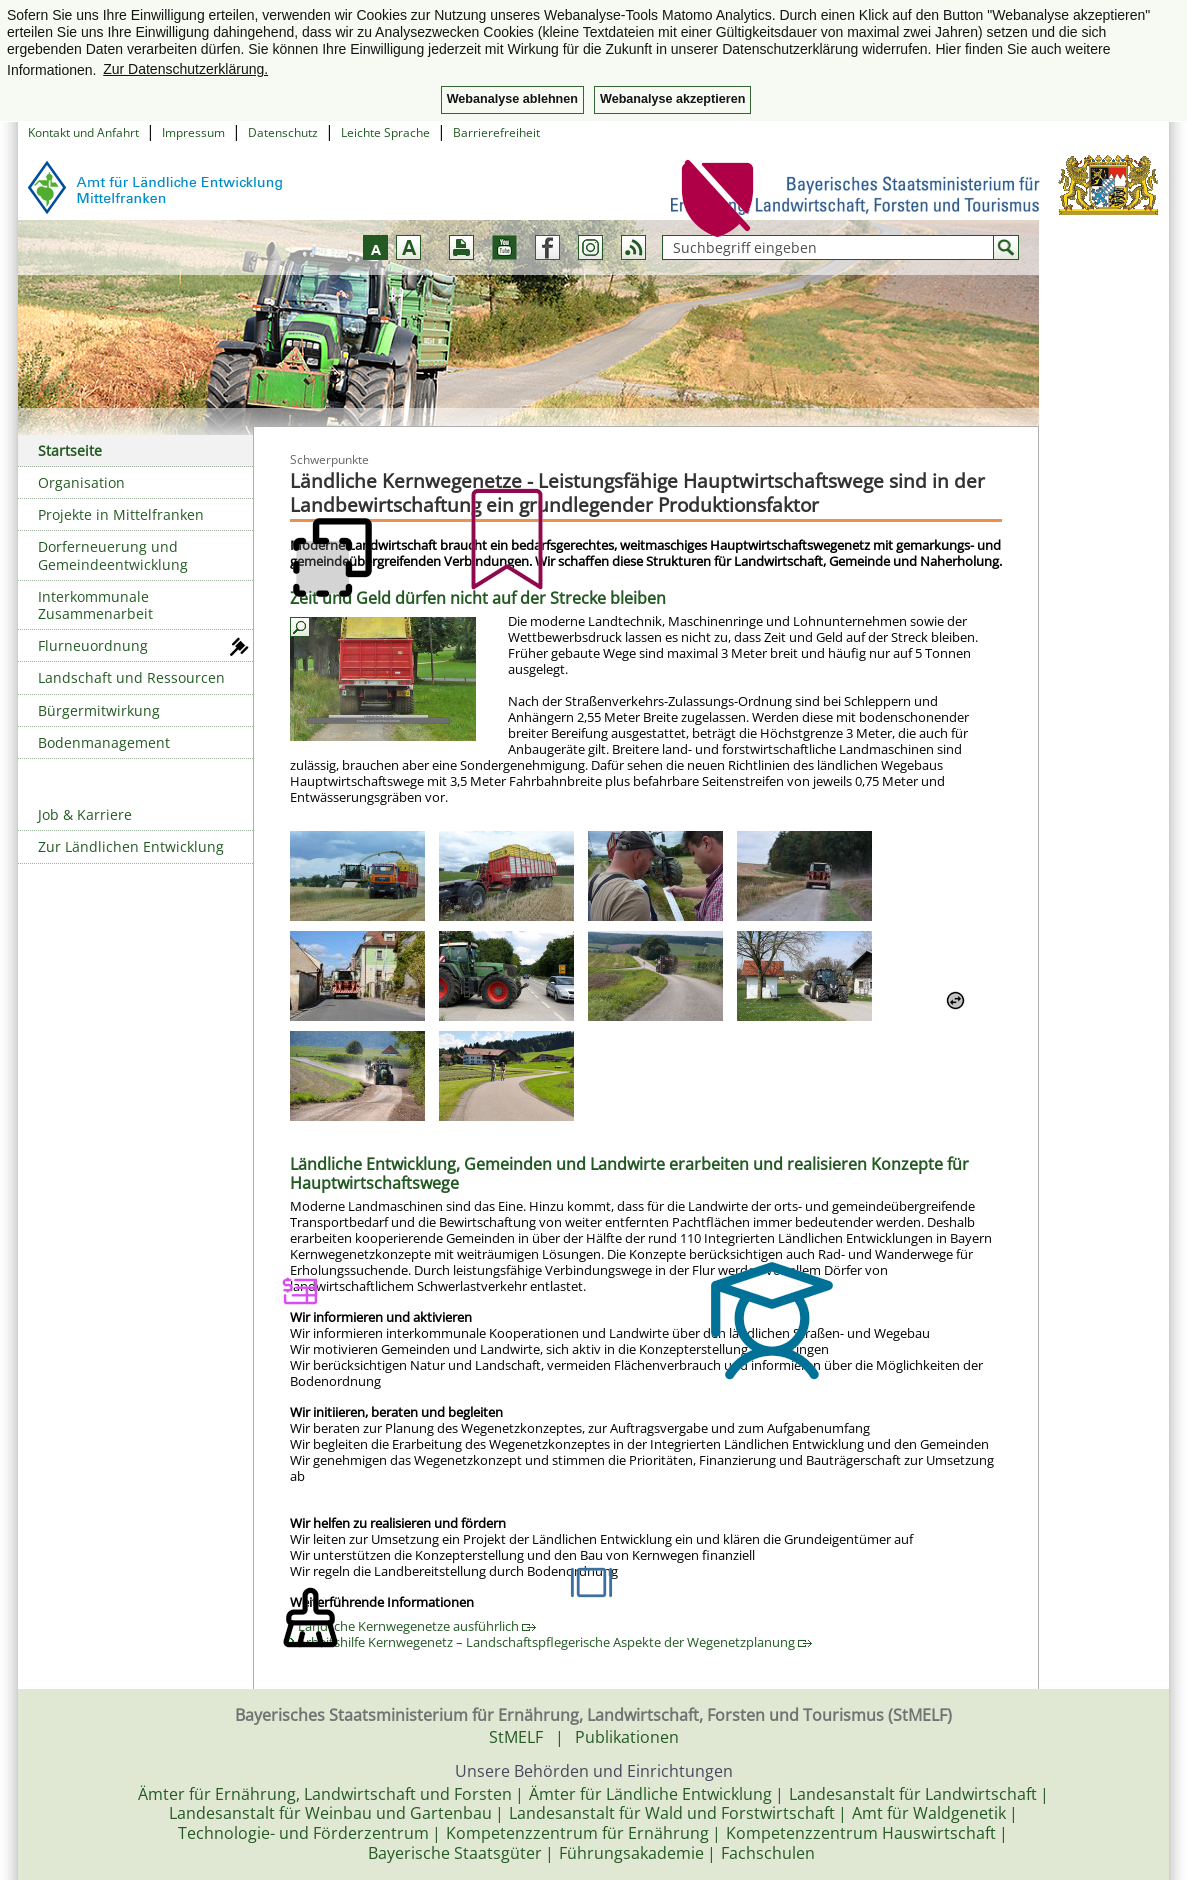 The width and height of the screenshot is (1187, 1880). Describe the element at coordinates (717, 195) in the screenshot. I see `security or protection is disabled` at that location.